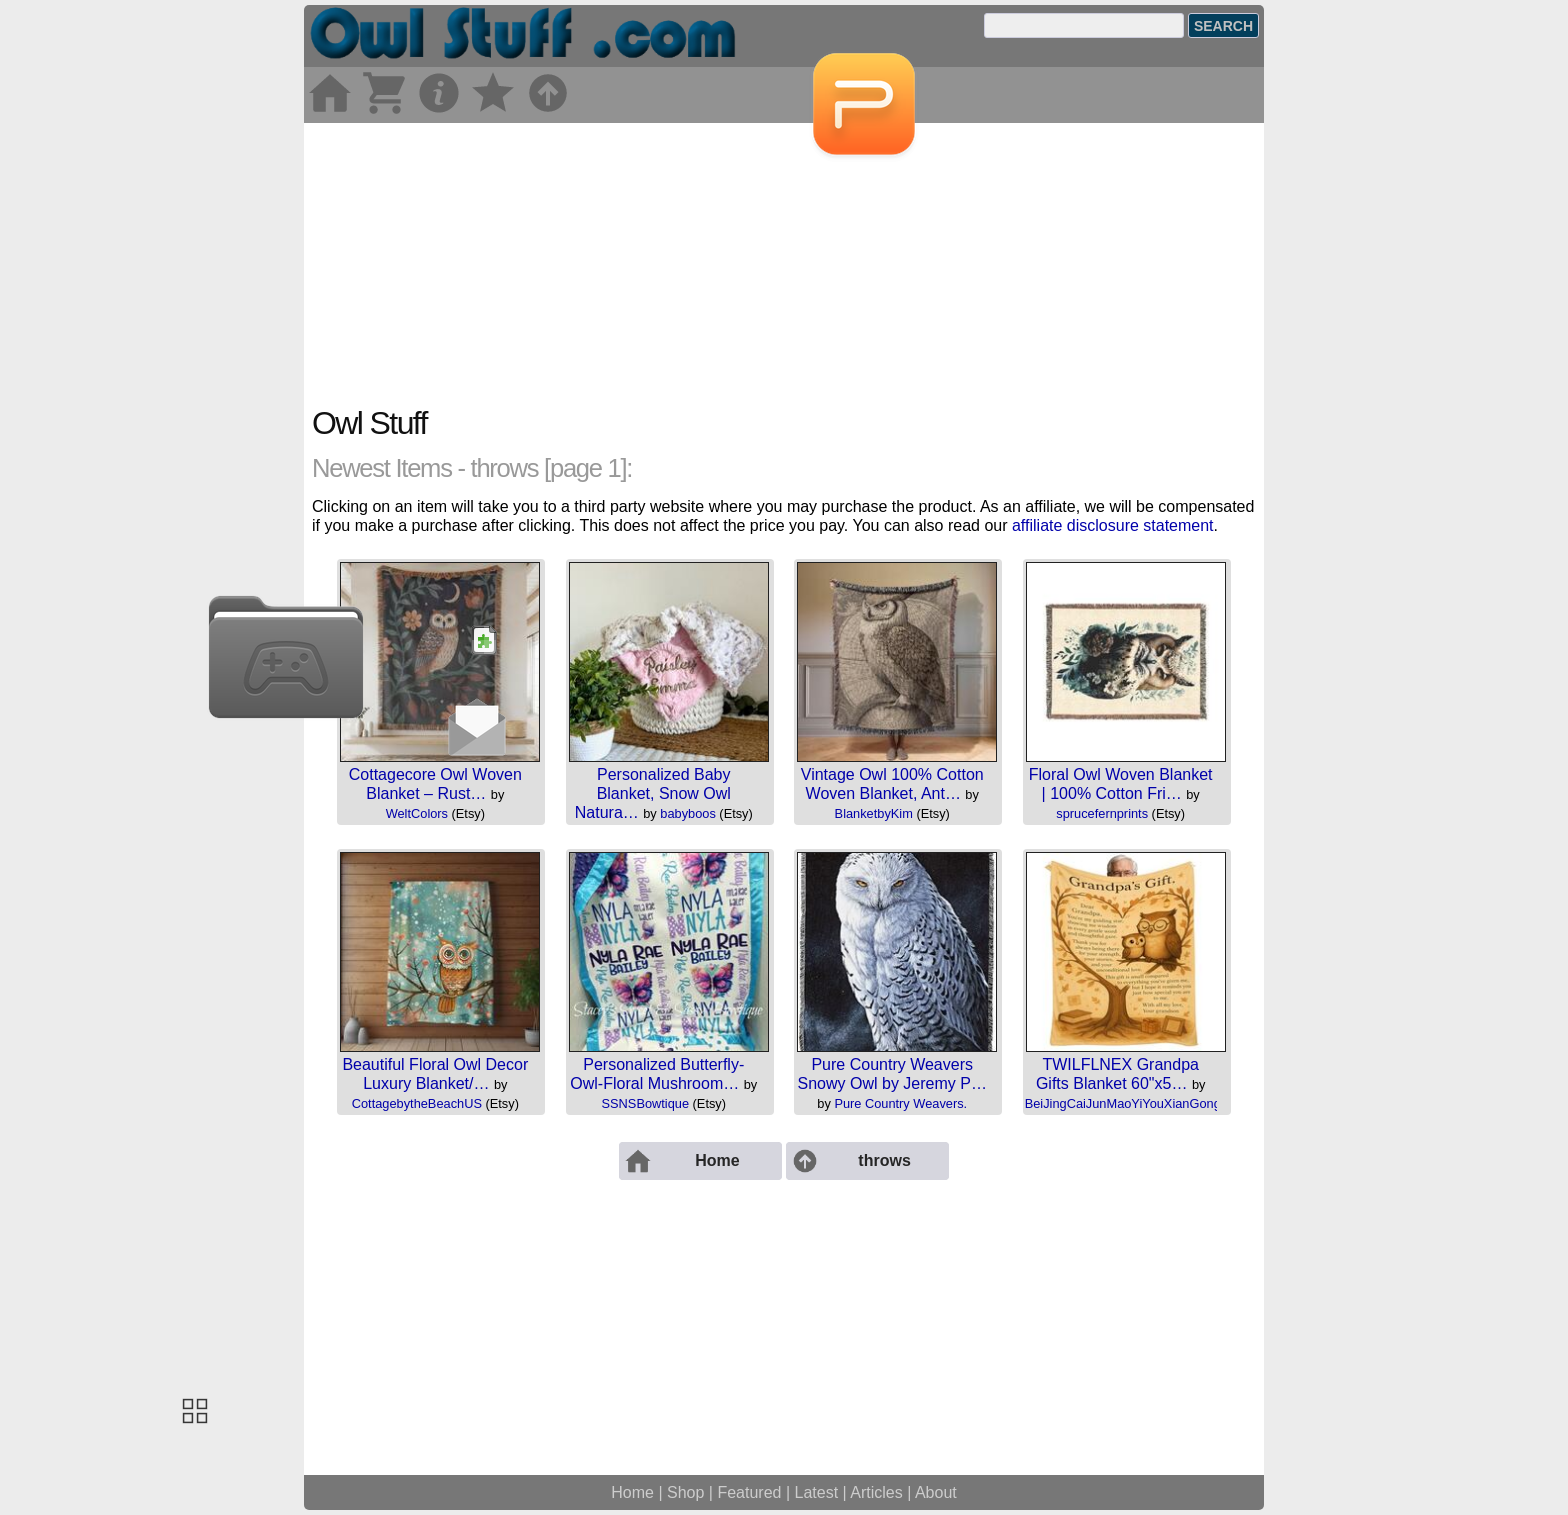 The height and width of the screenshot is (1515, 1568). What do you see at coordinates (195, 1411) in the screenshot?
I see `access msn account settings` at bounding box center [195, 1411].